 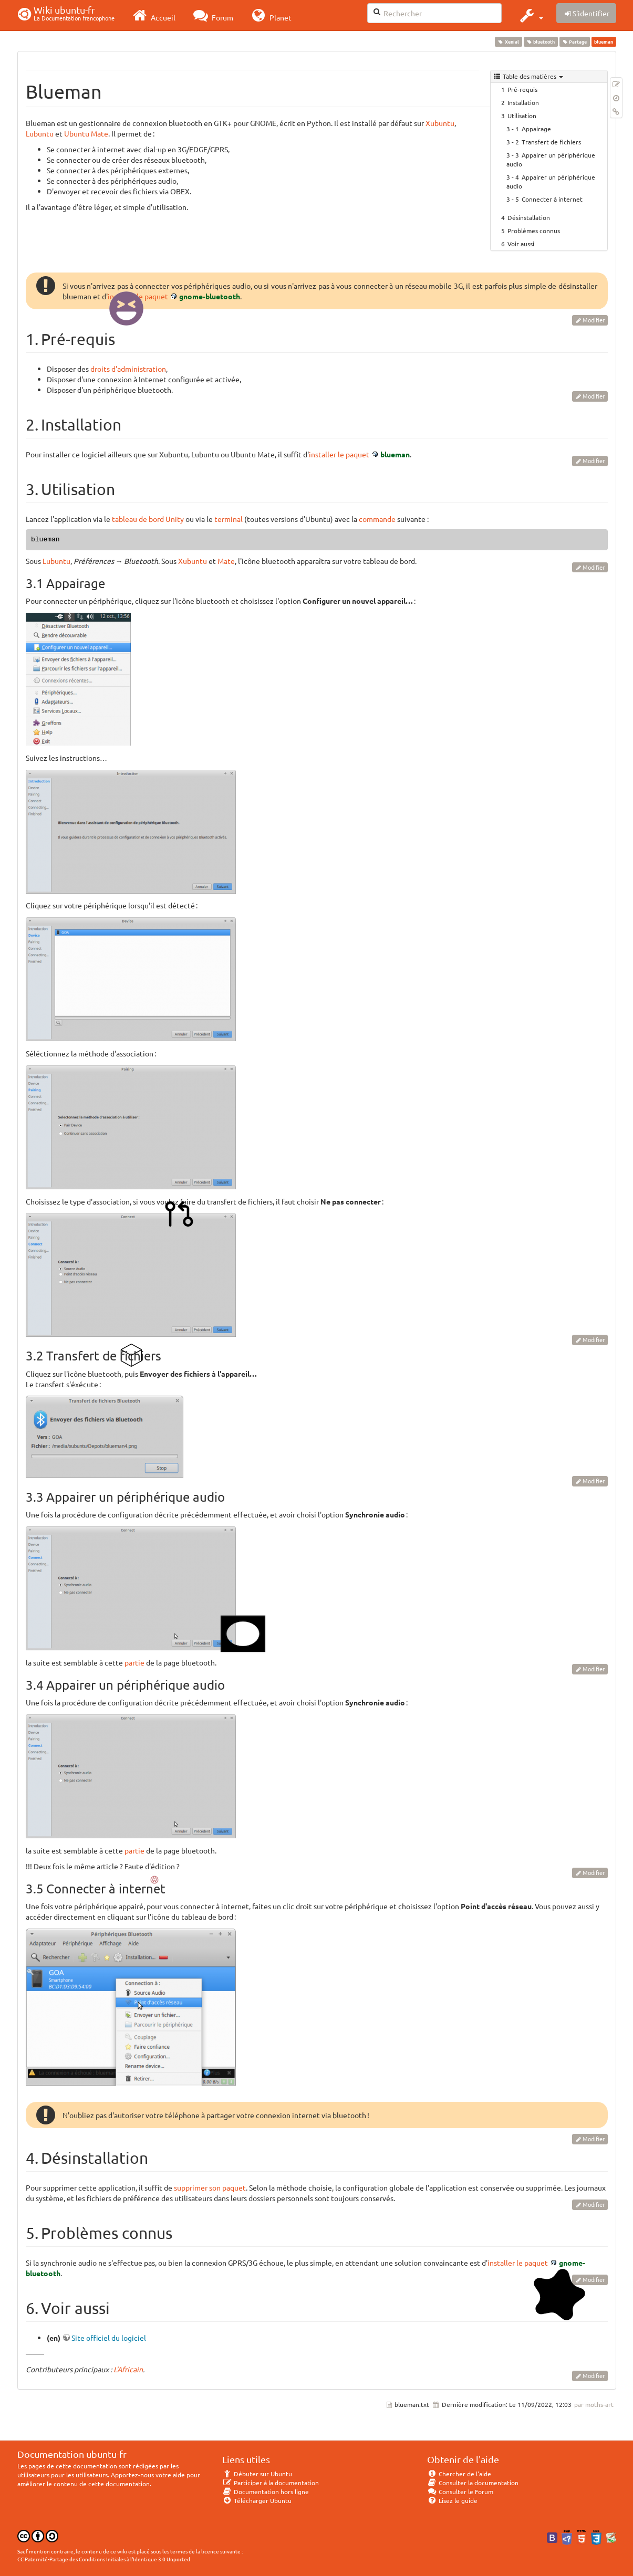 What do you see at coordinates (154, 1880) in the screenshot?
I see `volkswagen brand or vehicle identification` at bounding box center [154, 1880].